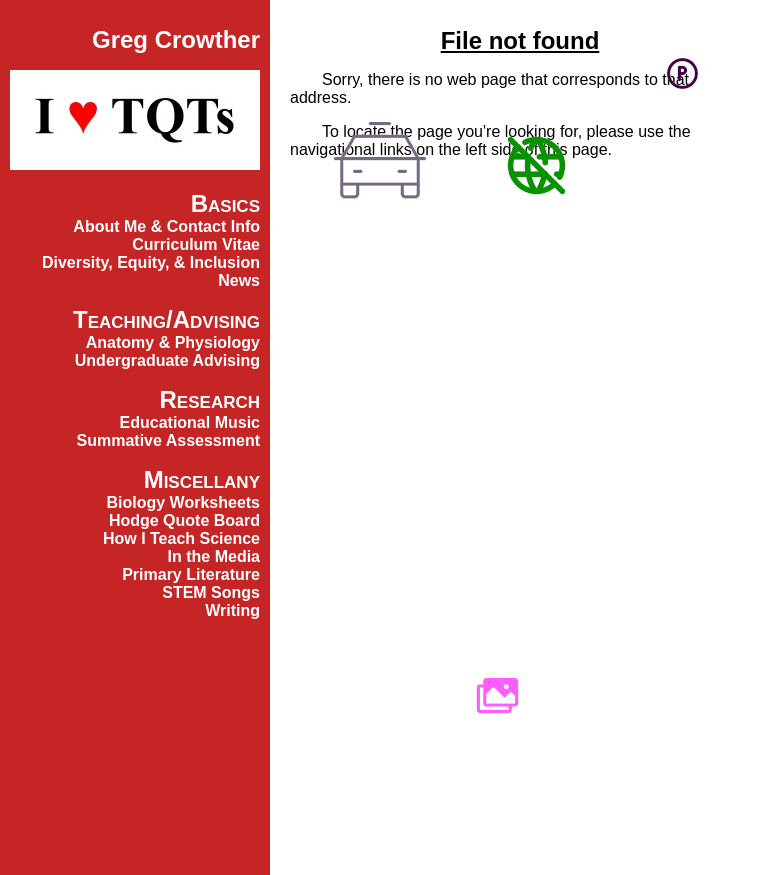  What do you see at coordinates (380, 165) in the screenshot?
I see `contact or request emergency services` at bounding box center [380, 165].